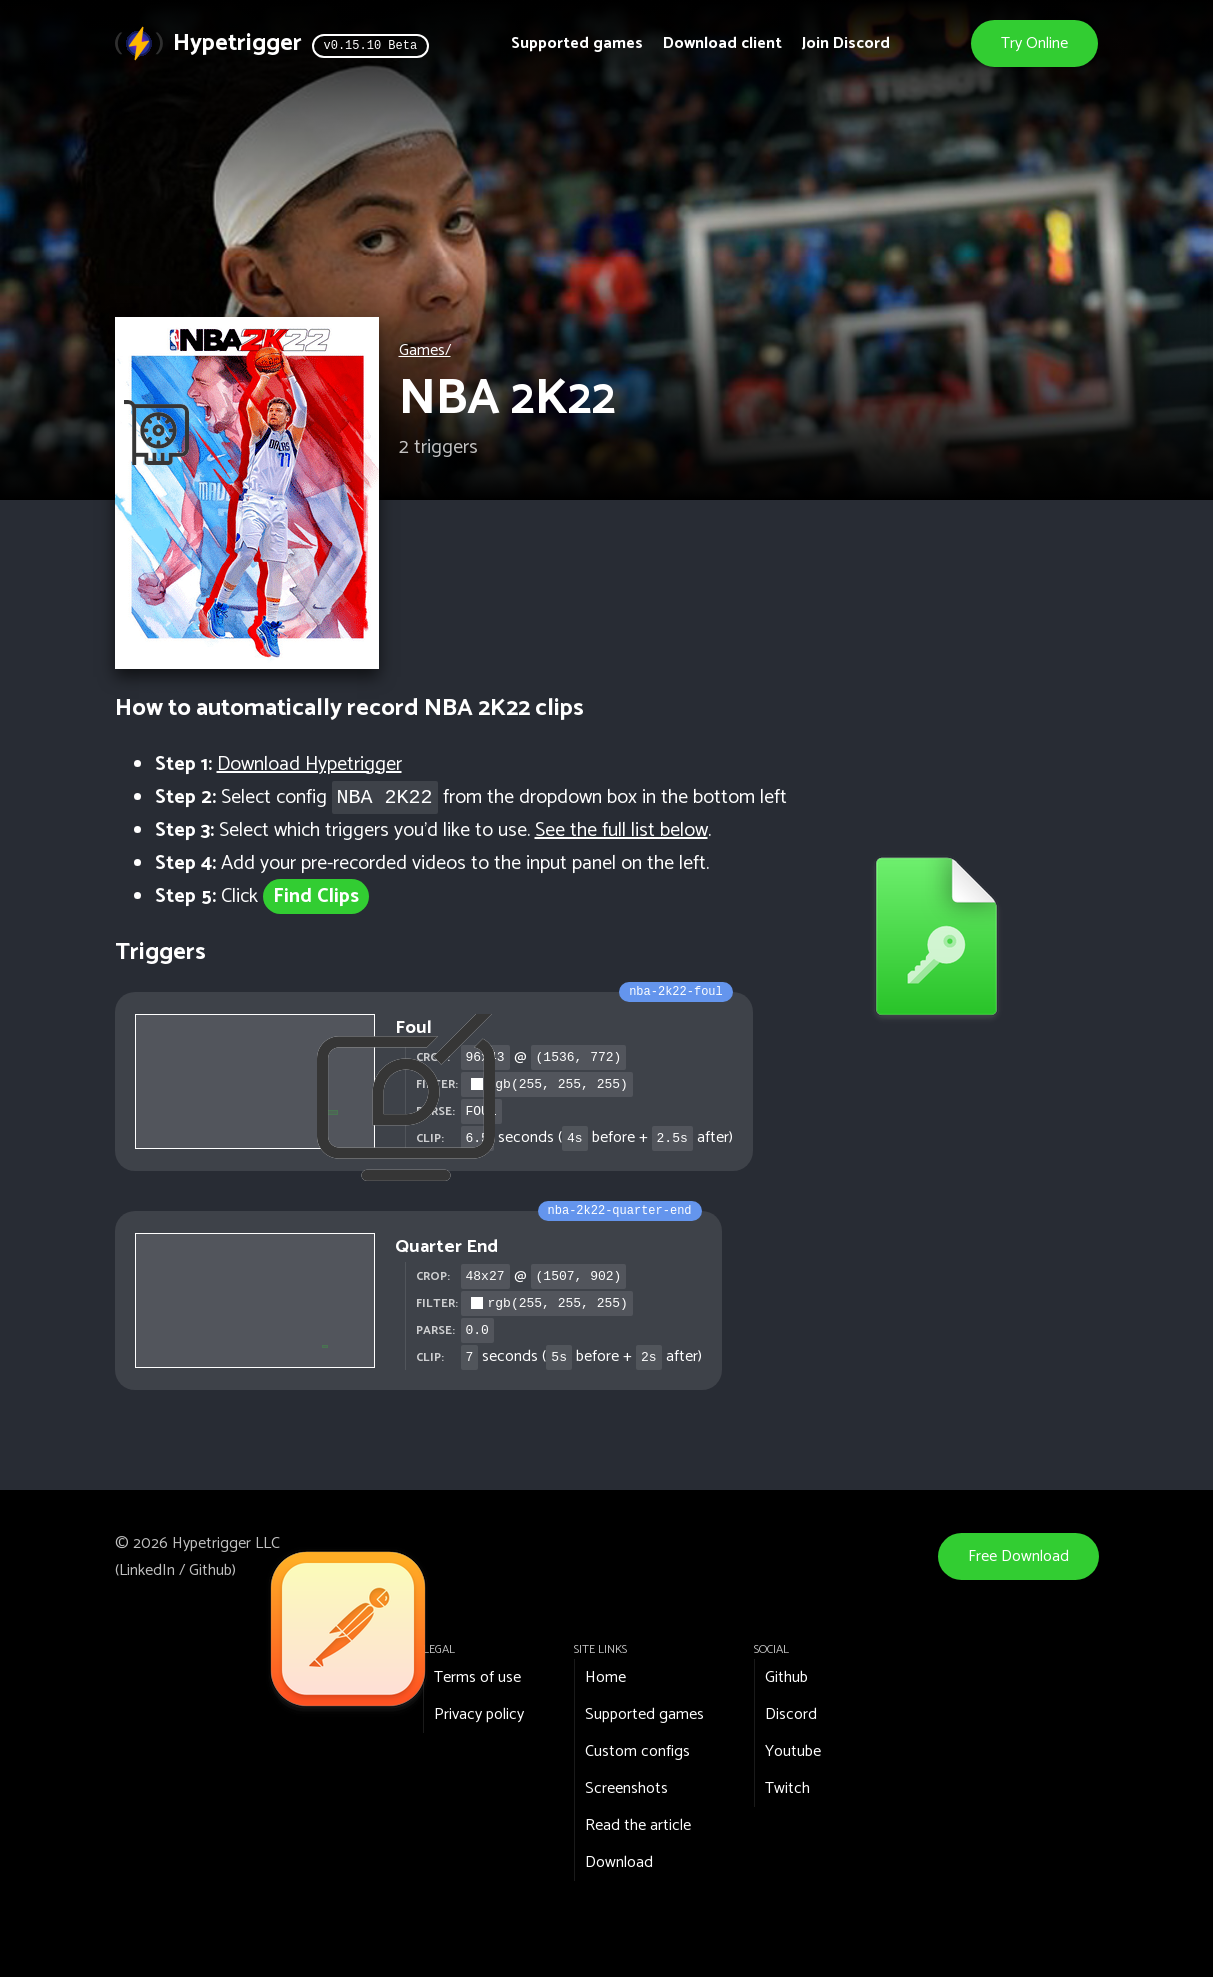  Describe the element at coordinates (936, 939) in the screenshot. I see `a PEM key file for secure authentication` at that location.